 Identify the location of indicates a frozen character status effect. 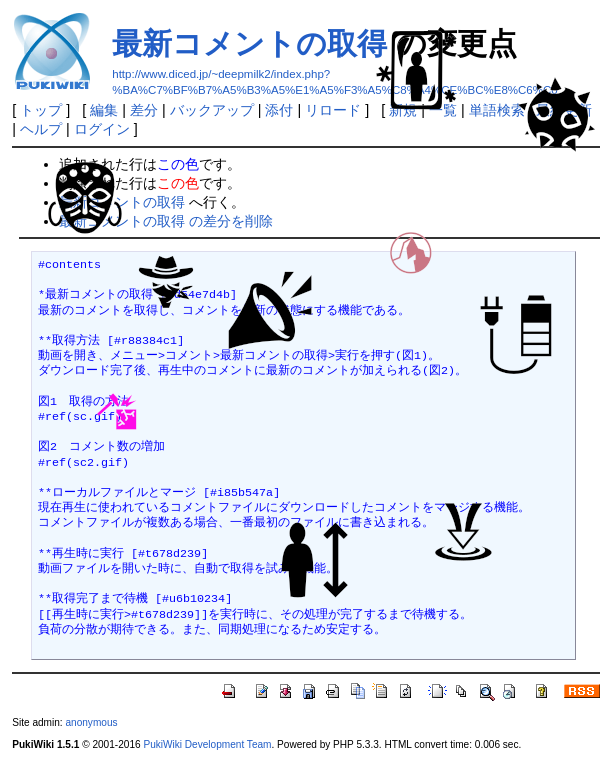
(416, 69).